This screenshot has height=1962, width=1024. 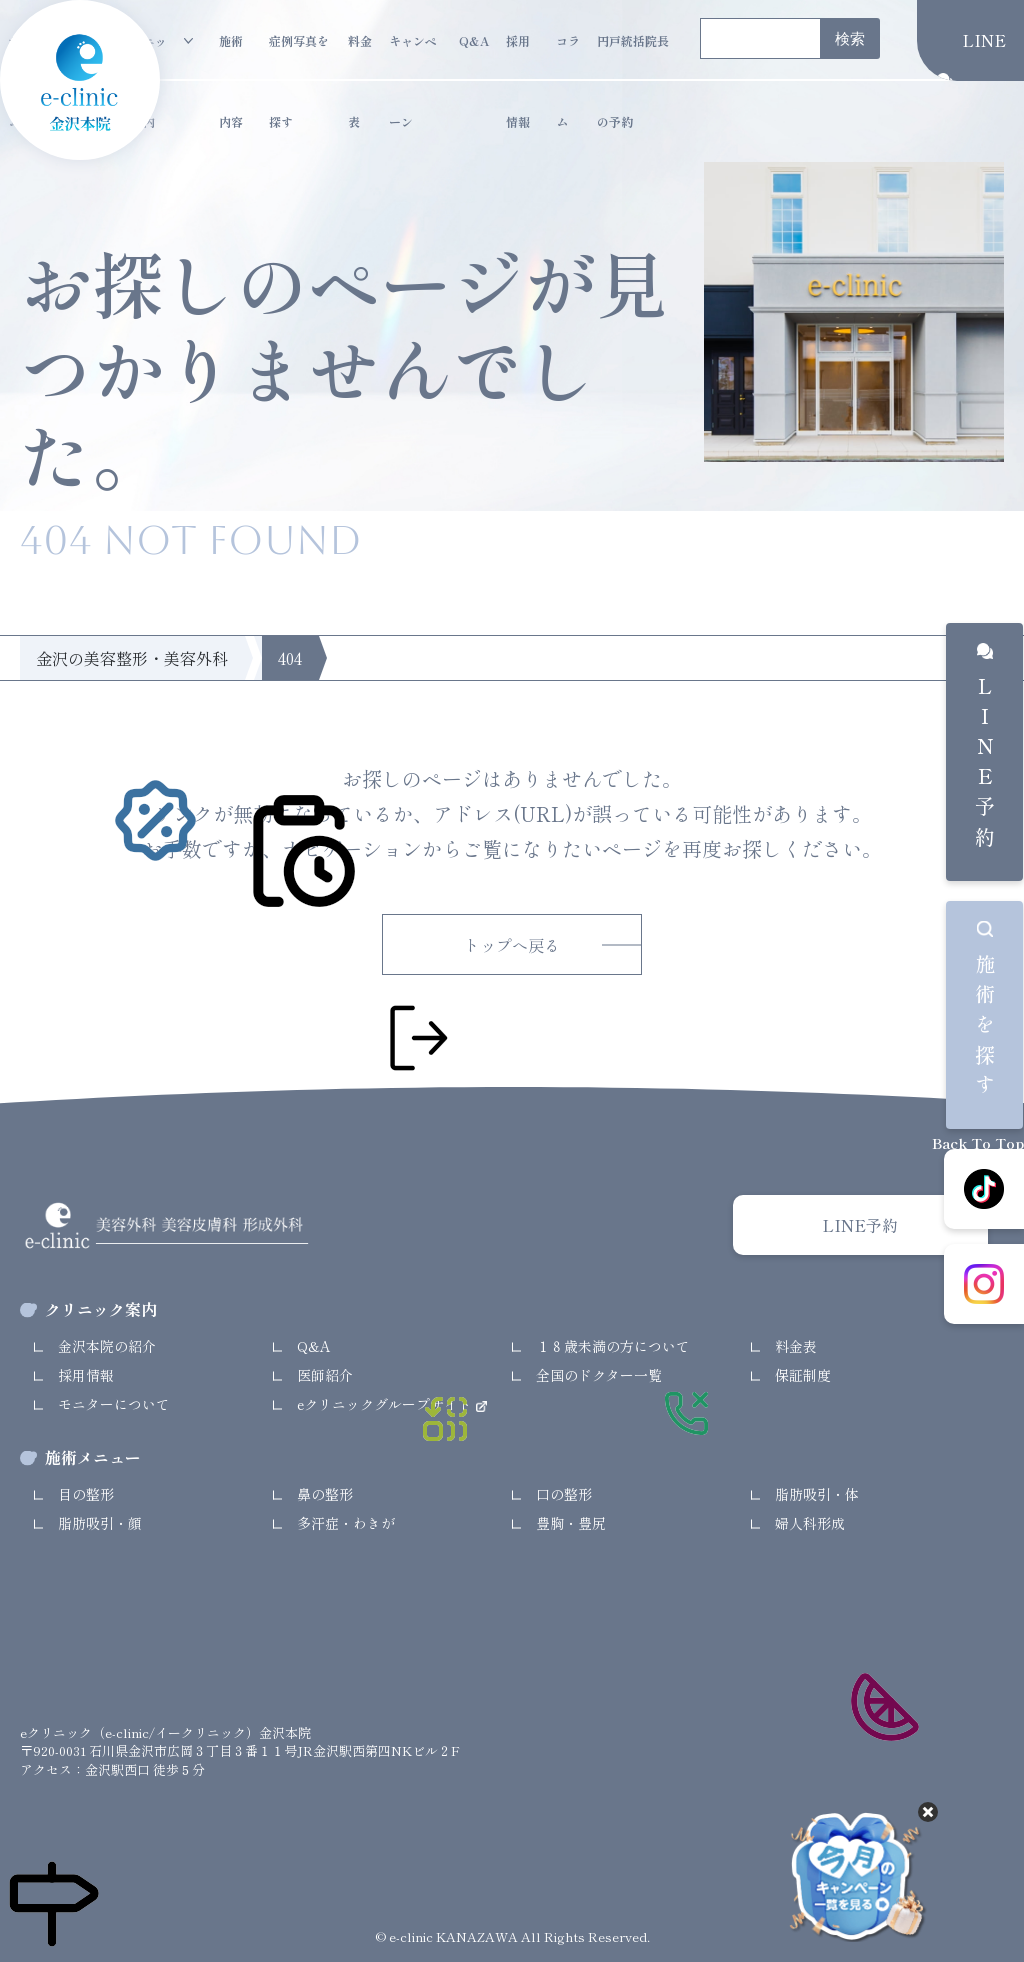 What do you see at coordinates (155, 820) in the screenshot?
I see `view available discounts or promotions` at bounding box center [155, 820].